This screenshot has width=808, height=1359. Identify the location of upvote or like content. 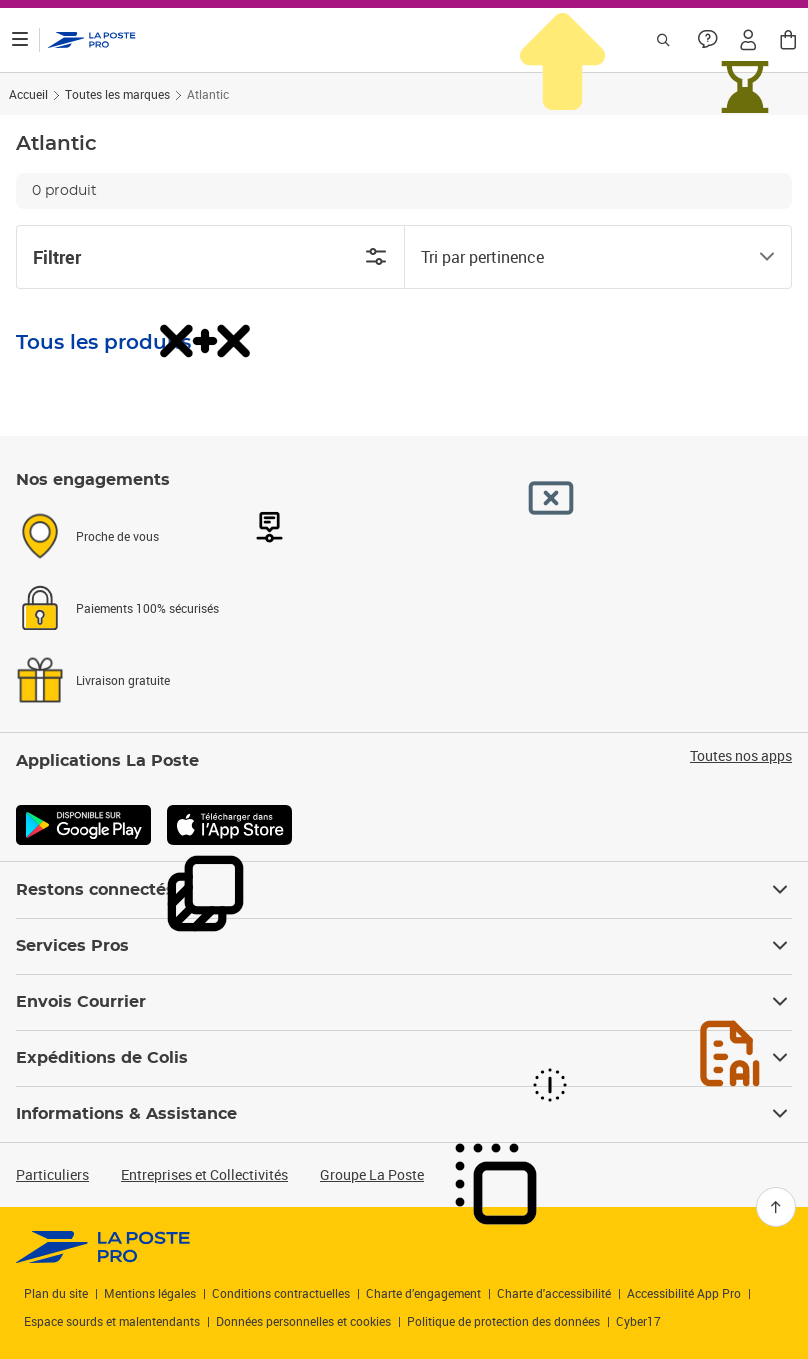
(562, 60).